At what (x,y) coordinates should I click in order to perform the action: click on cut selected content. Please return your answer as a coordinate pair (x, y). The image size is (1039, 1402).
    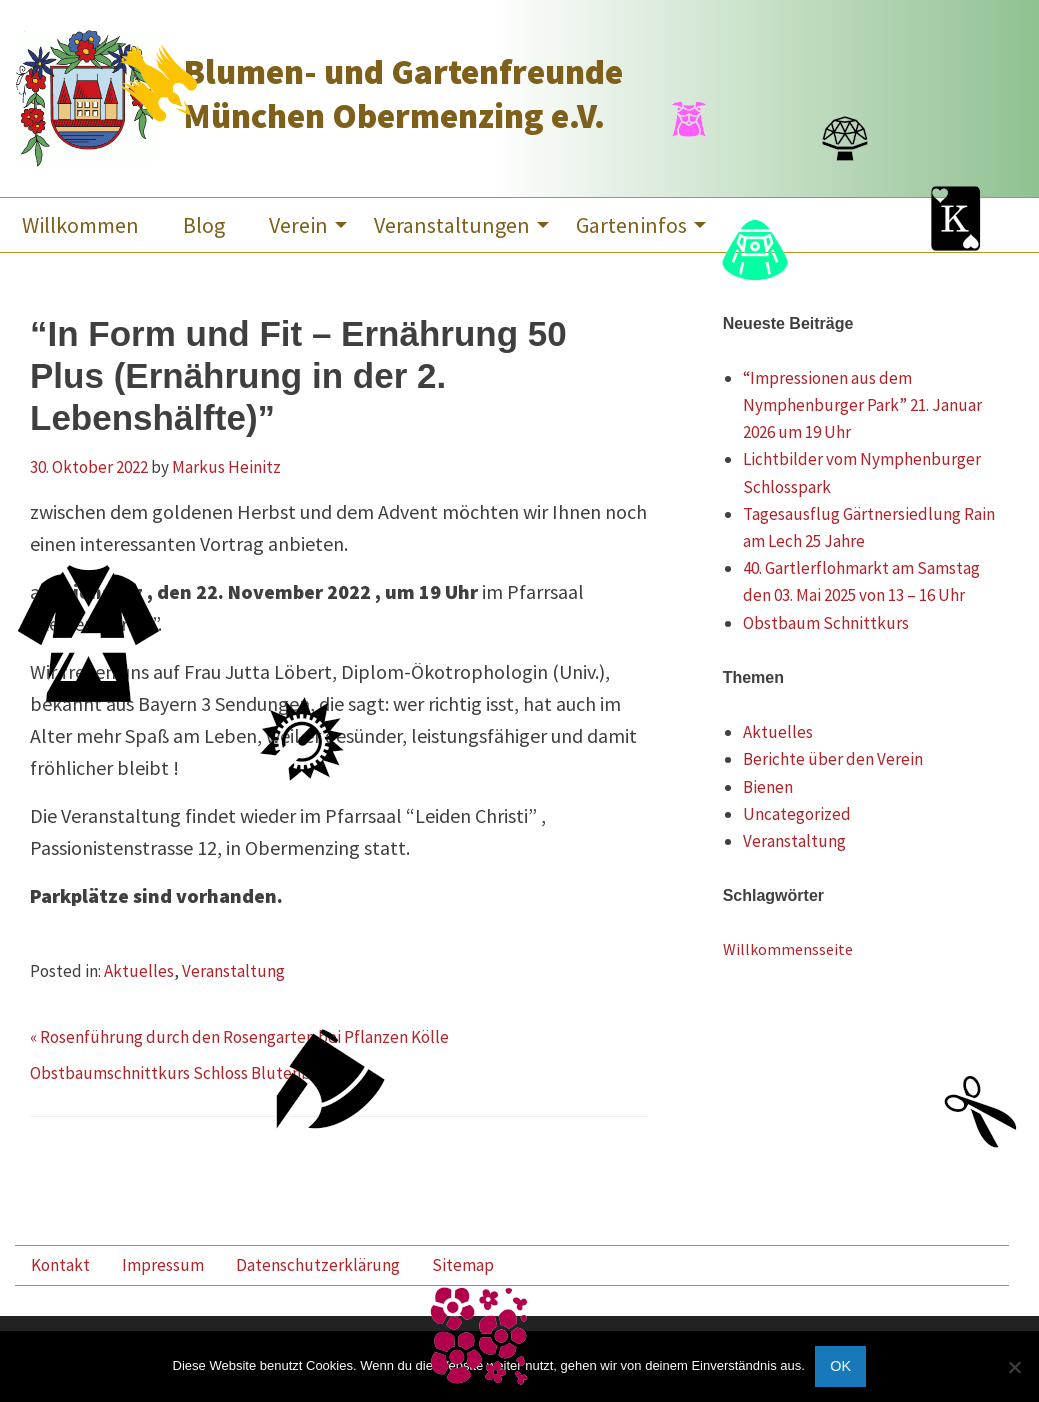
    Looking at the image, I should click on (980, 1111).